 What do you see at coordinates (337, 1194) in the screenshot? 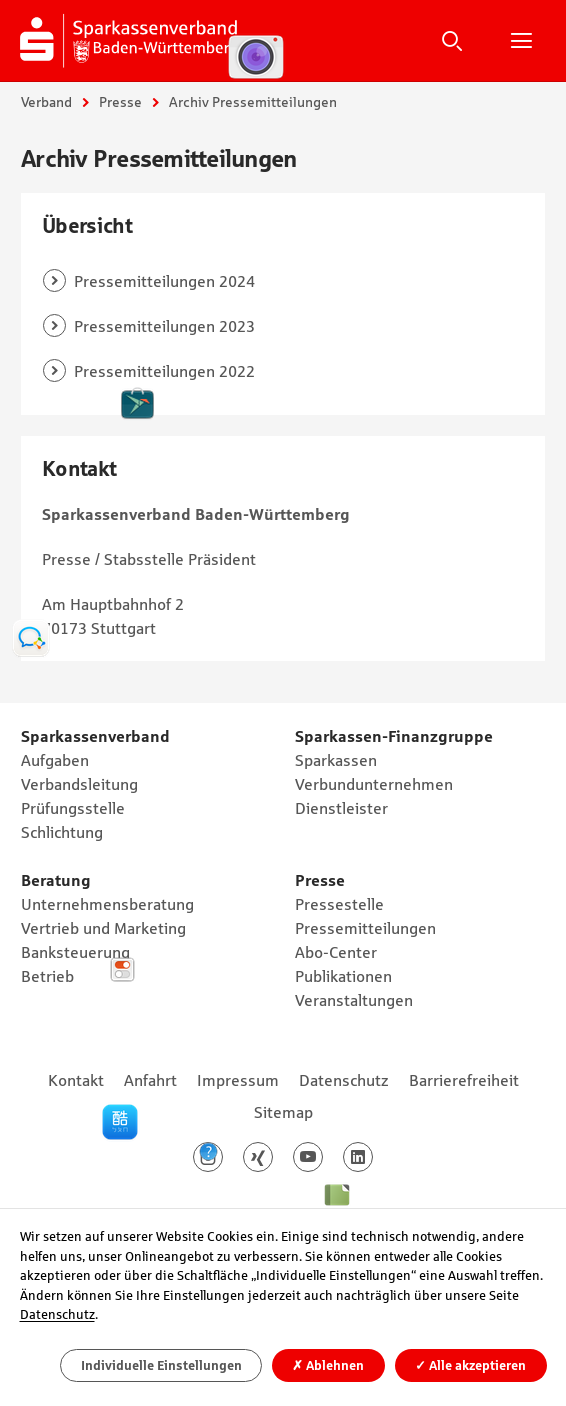
I see `change desktop wallpaper settings` at bounding box center [337, 1194].